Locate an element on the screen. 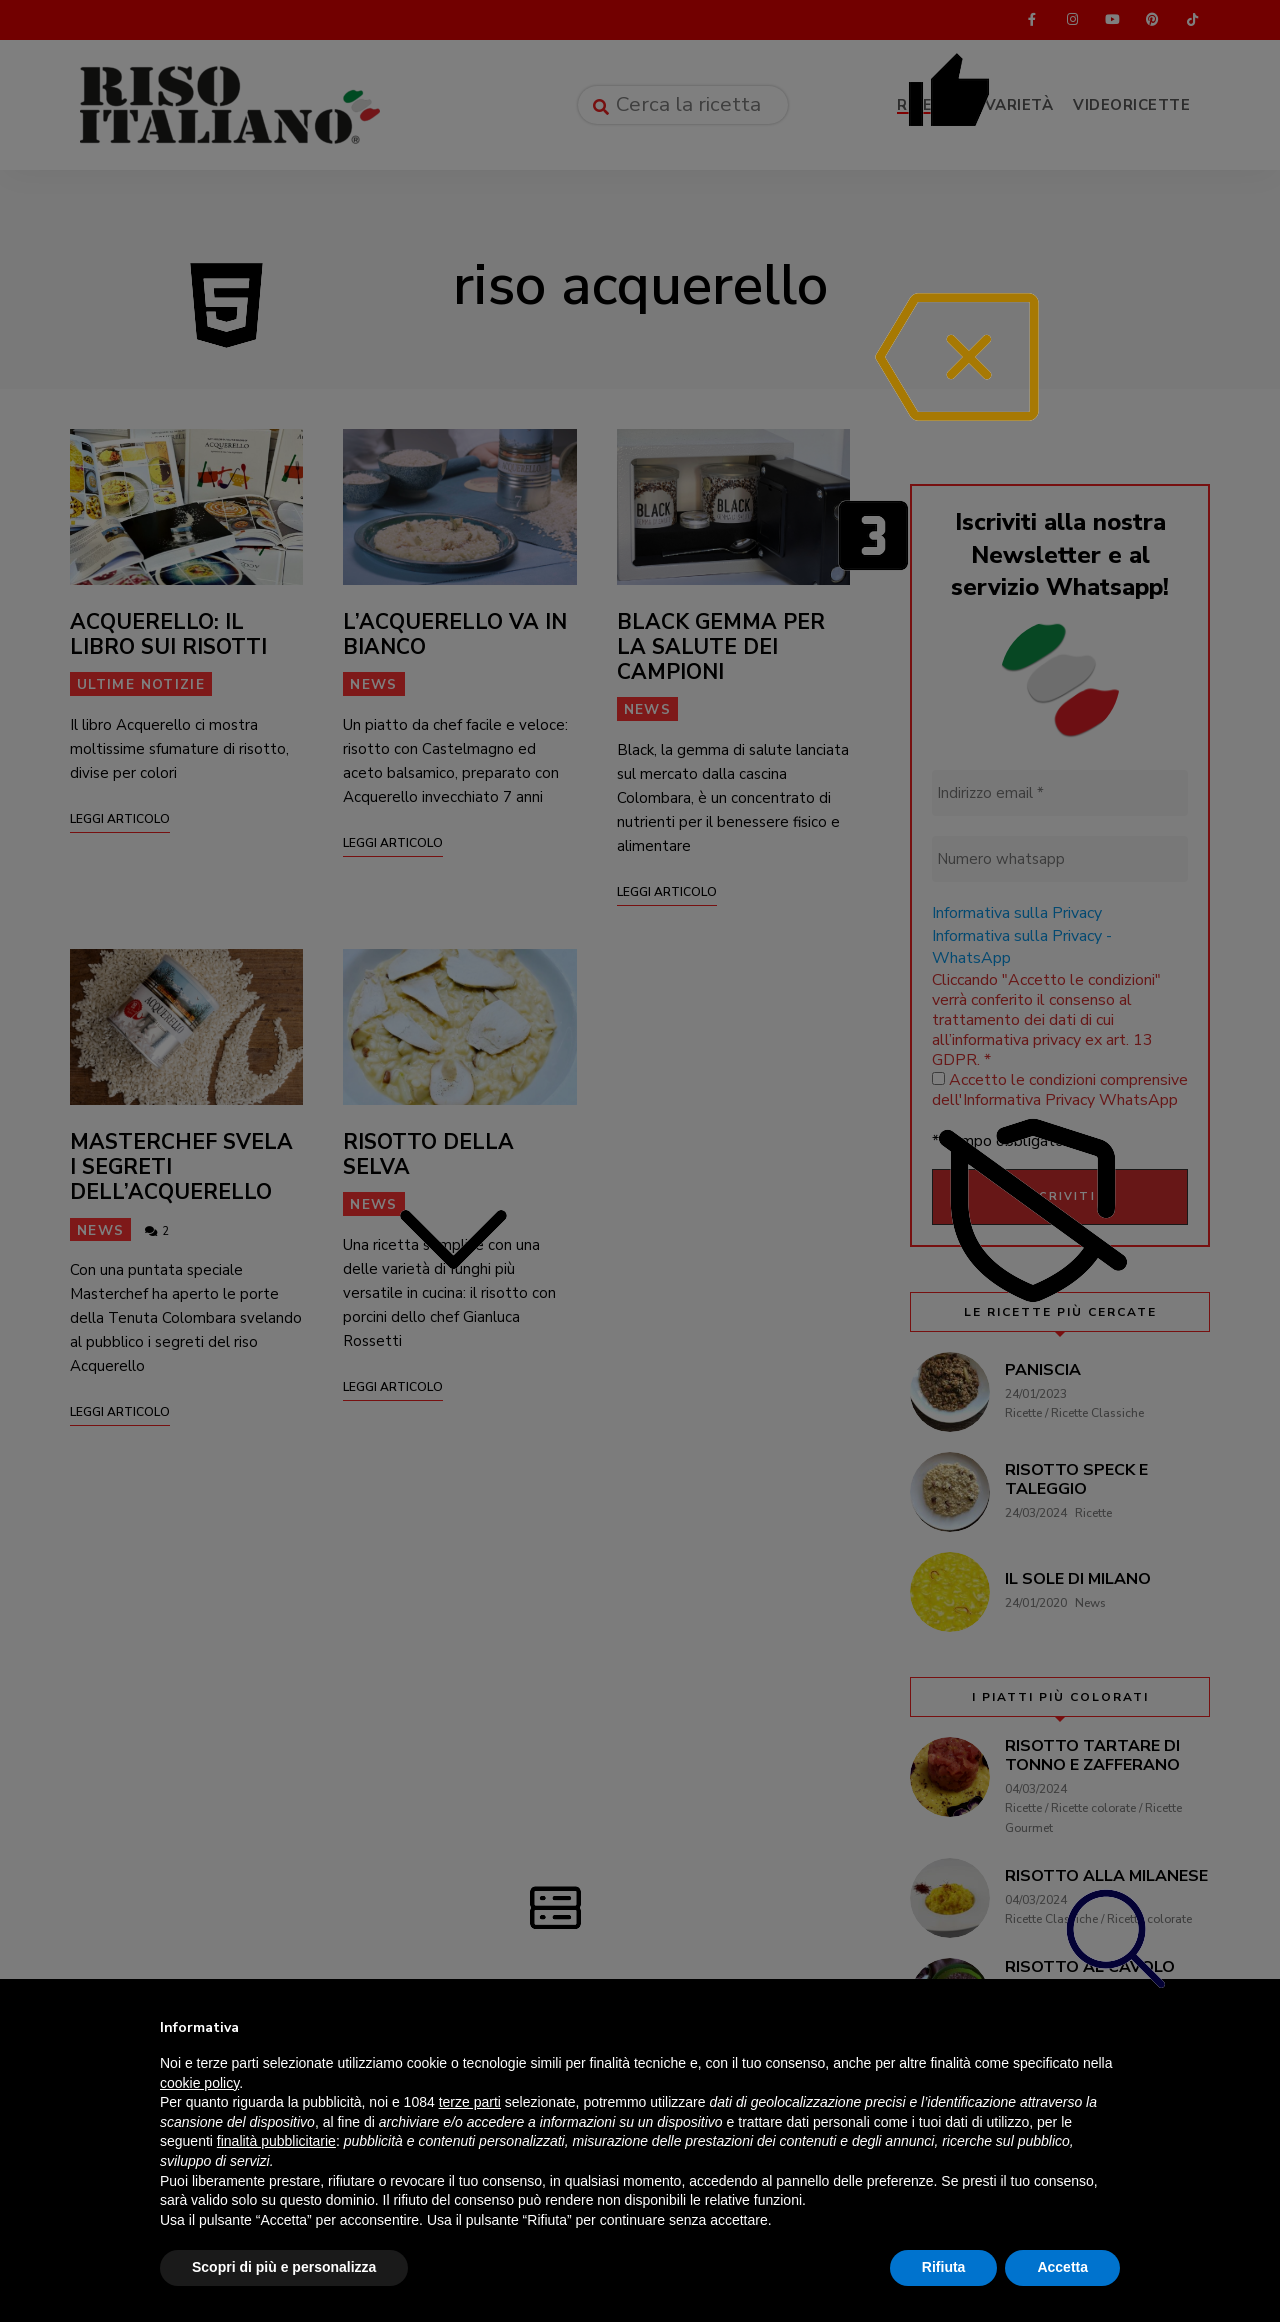  step 3 in a multi-step process is located at coordinates (873, 535).